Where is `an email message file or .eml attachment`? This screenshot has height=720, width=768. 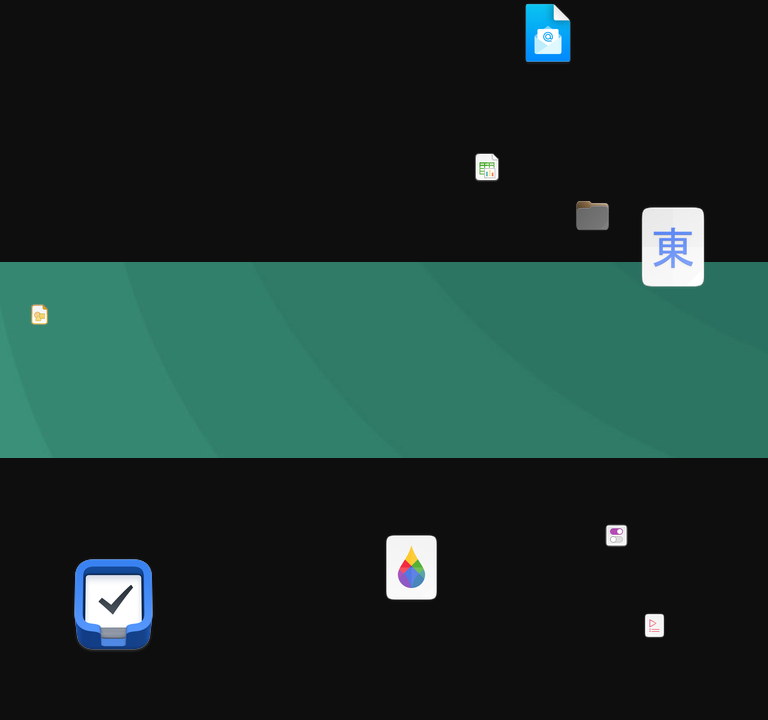 an email message file or .eml attachment is located at coordinates (548, 34).